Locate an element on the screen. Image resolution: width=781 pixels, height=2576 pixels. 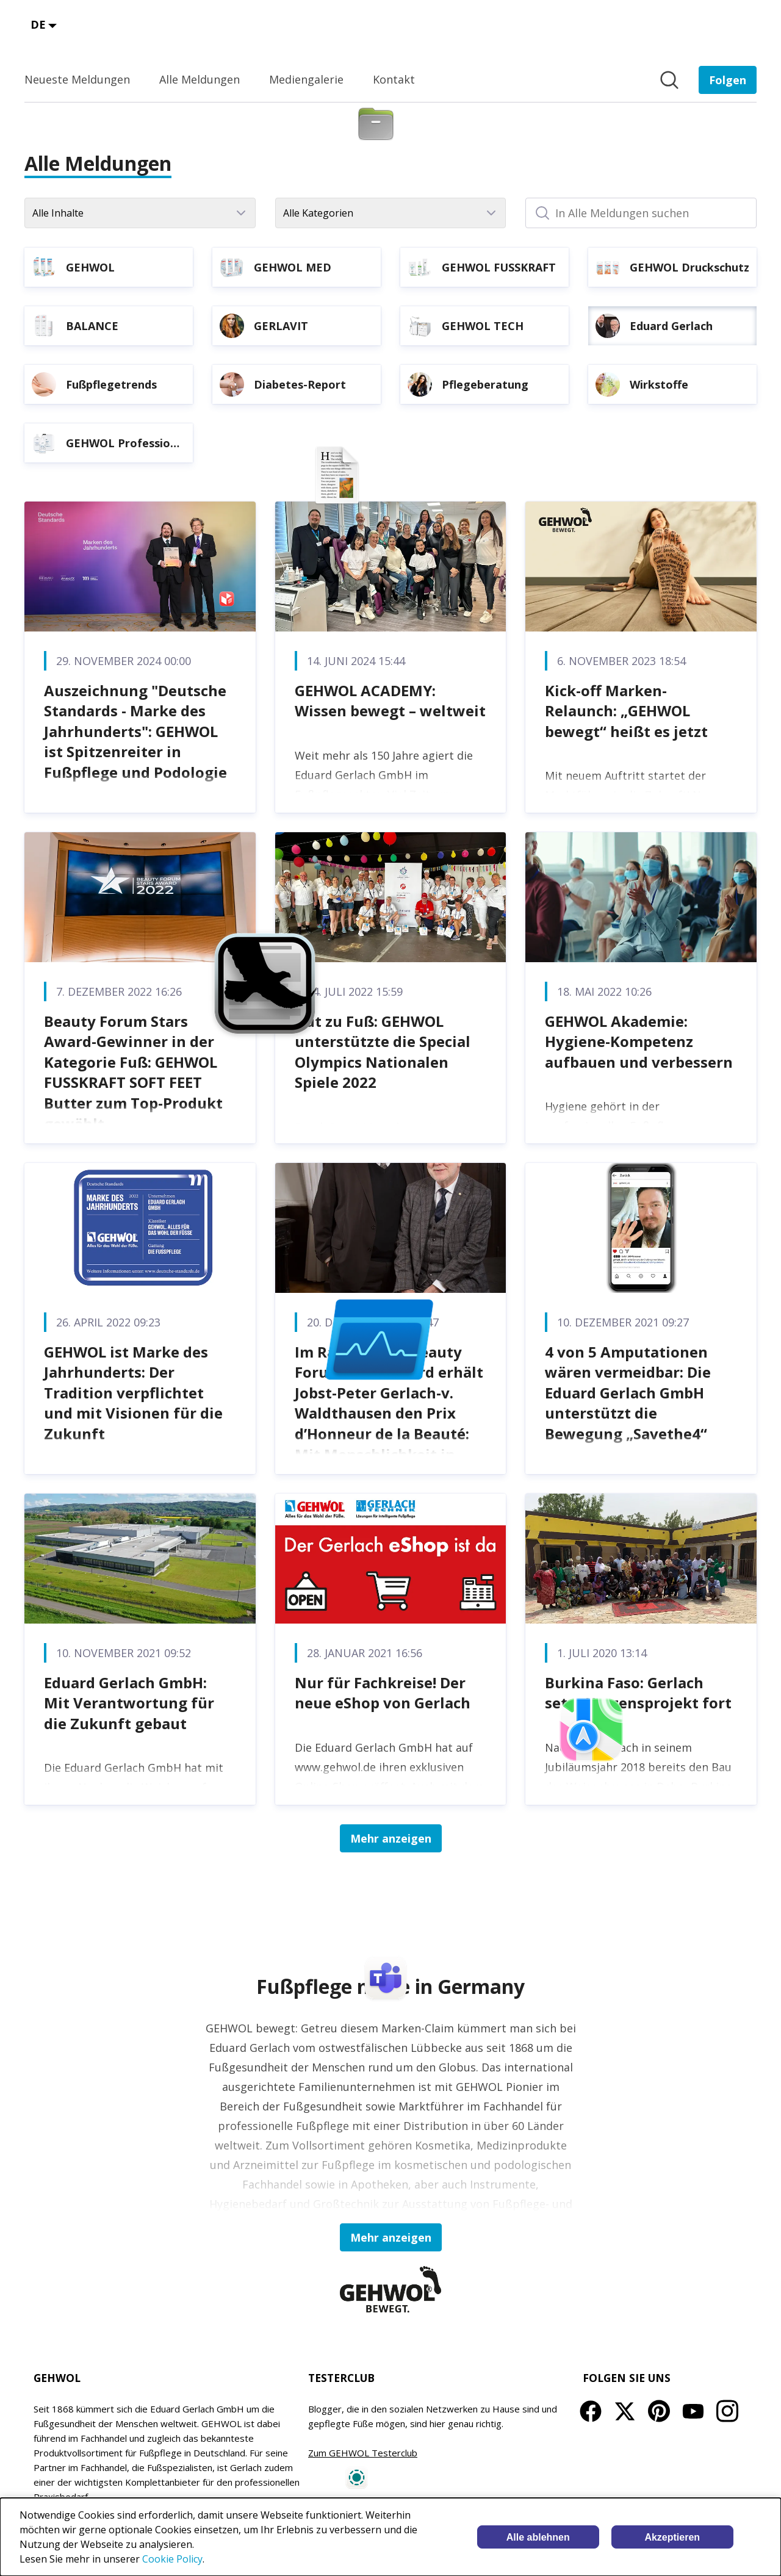
open the file manager application is located at coordinates (376, 124).